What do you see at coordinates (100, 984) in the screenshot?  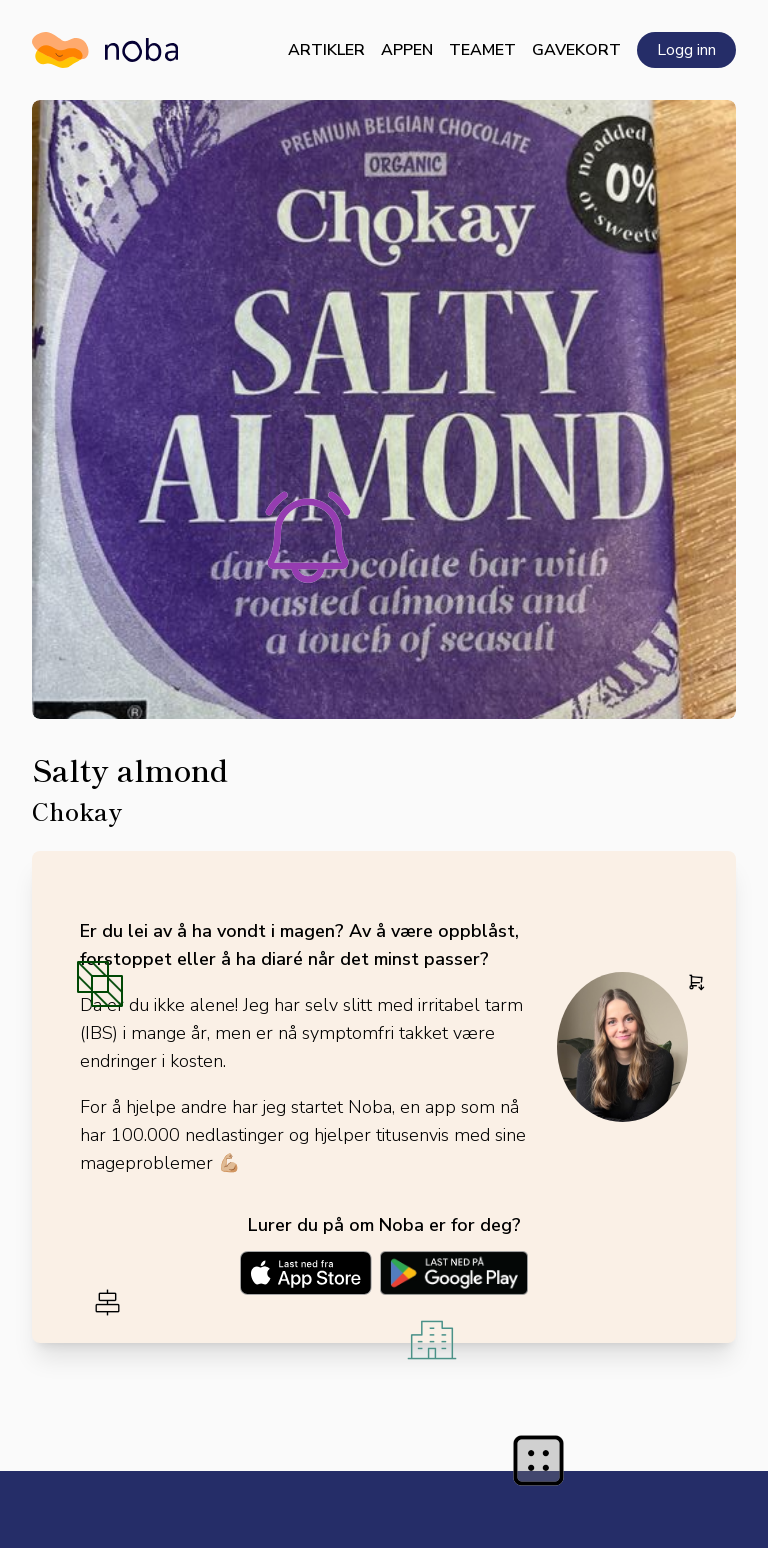 I see `exclude overlapping areas in shape editing` at bounding box center [100, 984].